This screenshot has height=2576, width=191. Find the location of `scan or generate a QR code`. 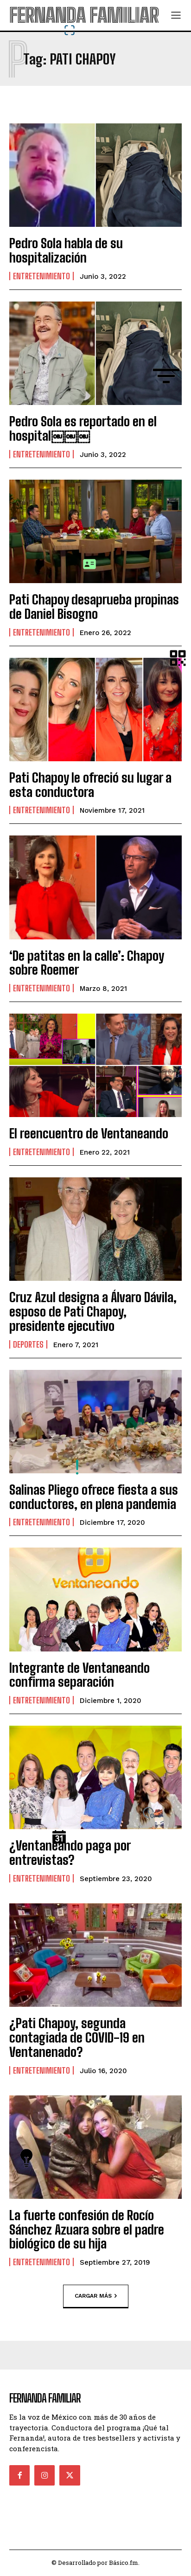

scan or generate a QR code is located at coordinates (178, 658).